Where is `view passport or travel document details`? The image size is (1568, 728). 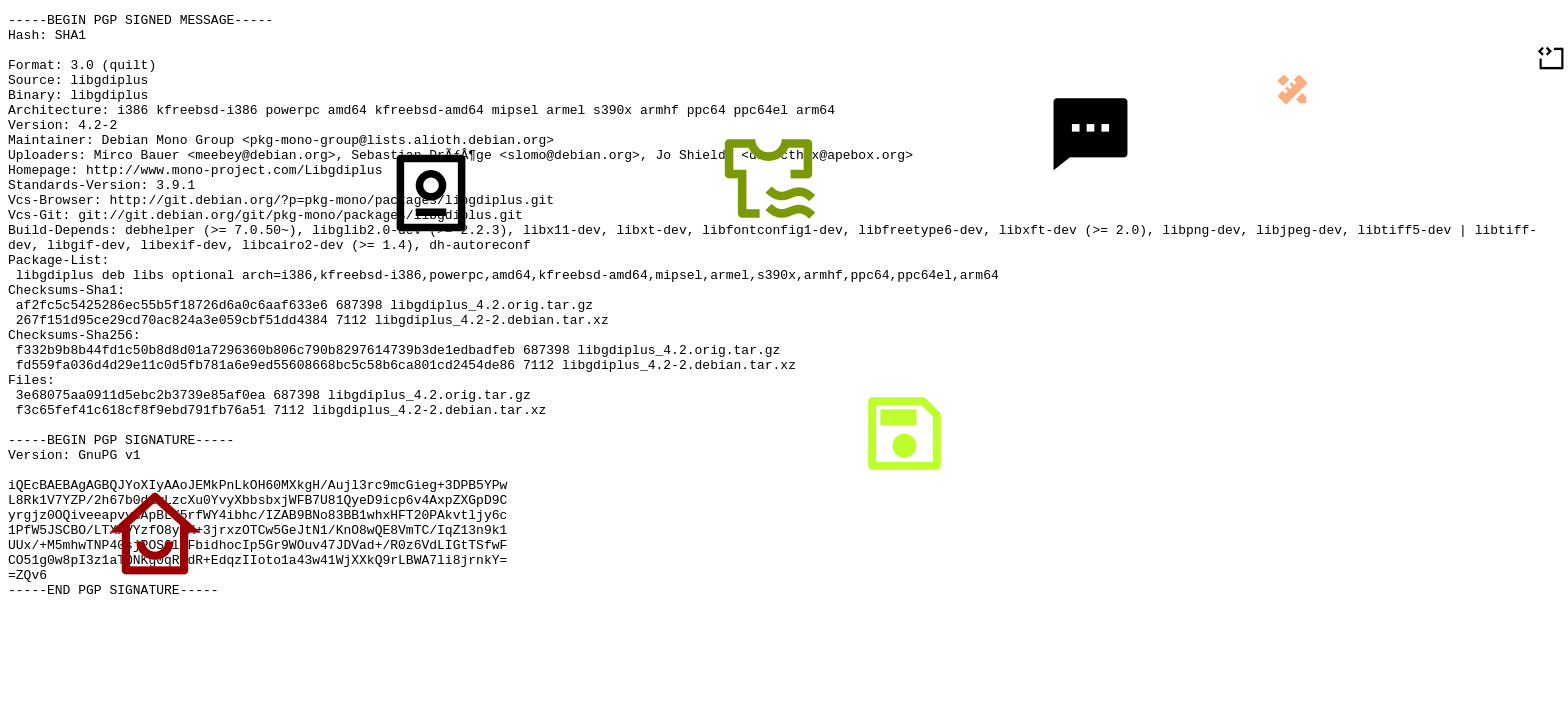 view passport or travel document details is located at coordinates (431, 193).